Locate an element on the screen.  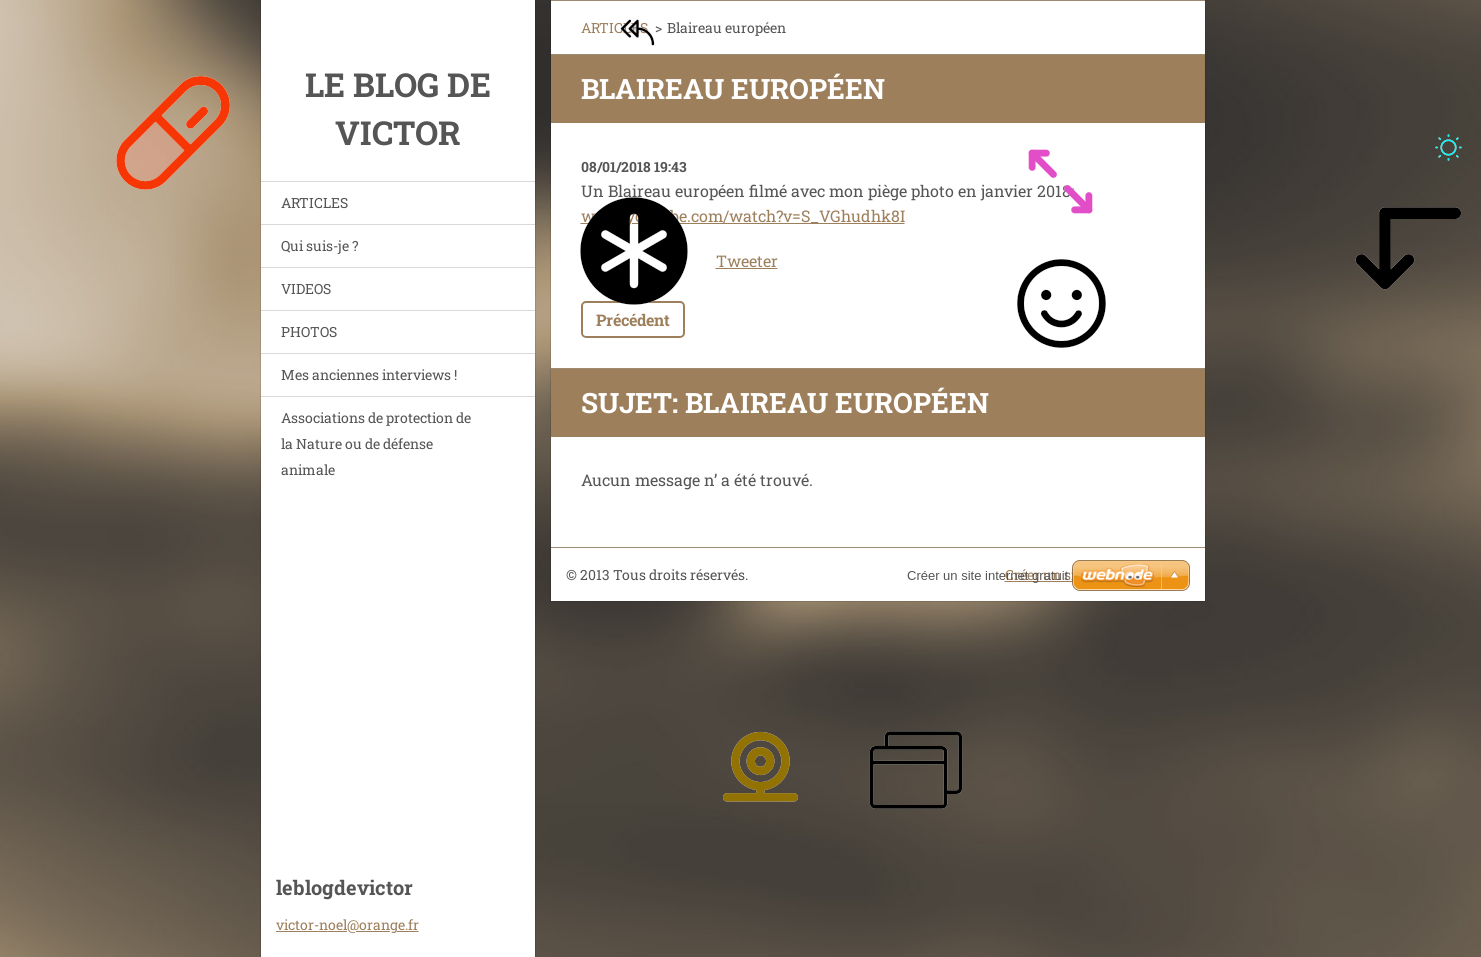
enable webcam or video camera is located at coordinates (760, 769).